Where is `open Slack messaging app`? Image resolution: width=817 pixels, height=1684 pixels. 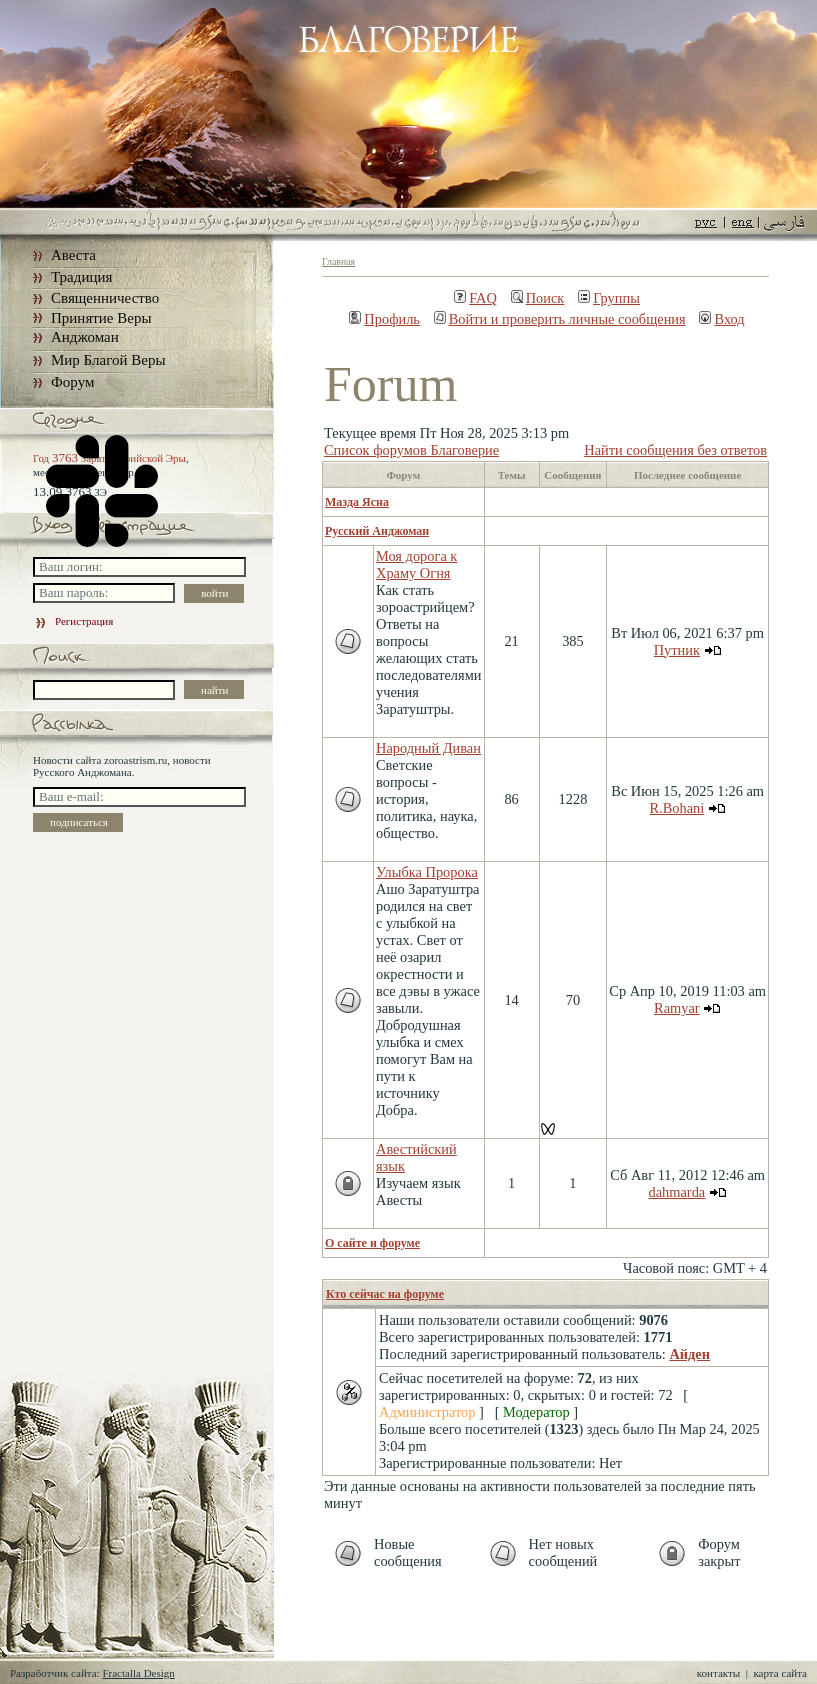
open Slack messaging app is located at coordinates (102, 491).